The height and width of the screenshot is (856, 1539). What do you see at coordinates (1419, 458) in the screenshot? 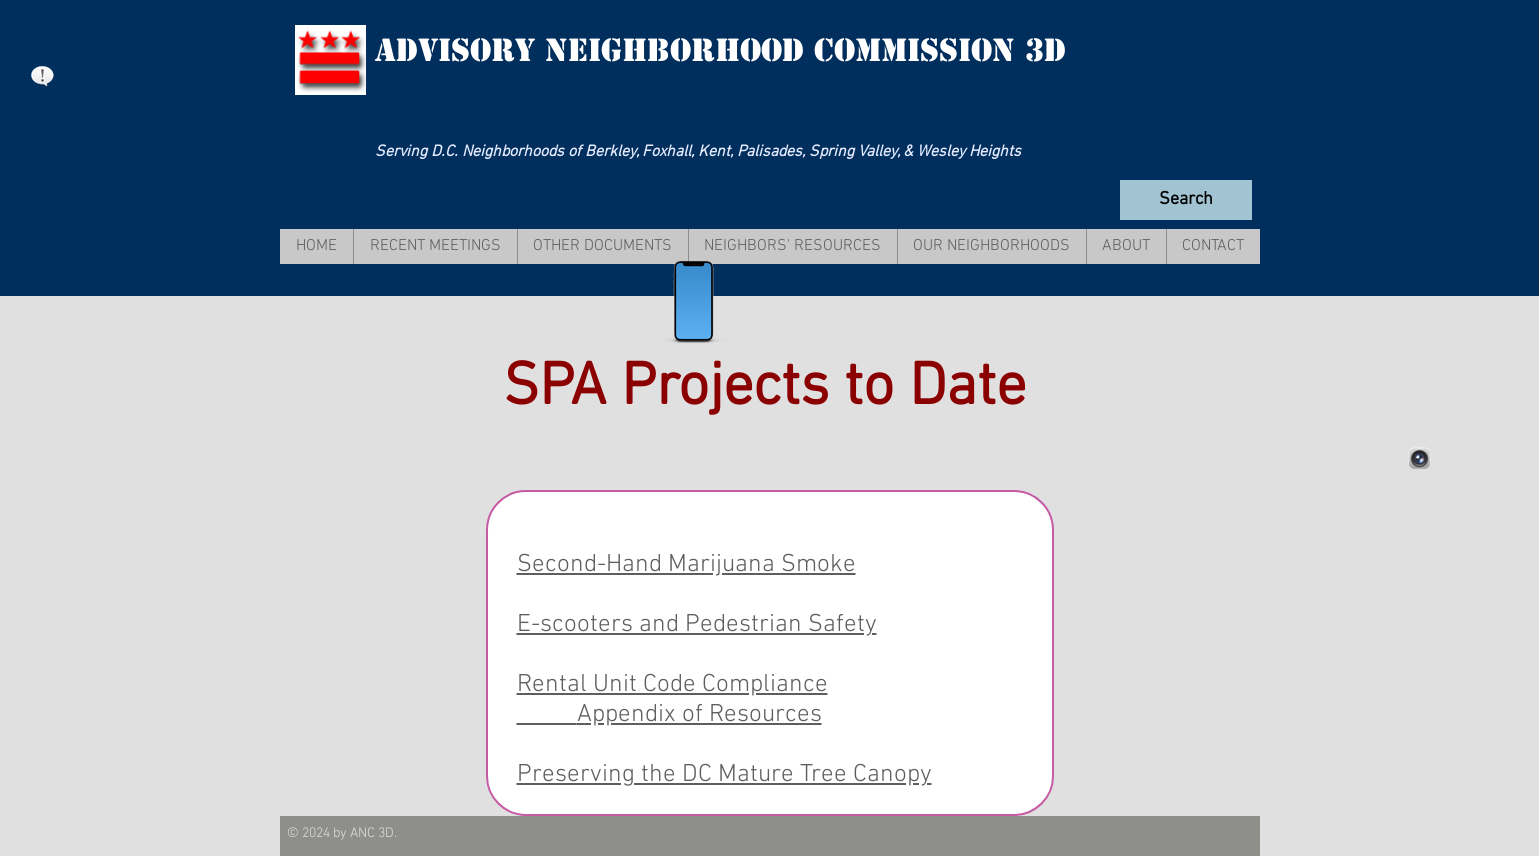
I see `open the camera app` at bounding box center [1419, 458].